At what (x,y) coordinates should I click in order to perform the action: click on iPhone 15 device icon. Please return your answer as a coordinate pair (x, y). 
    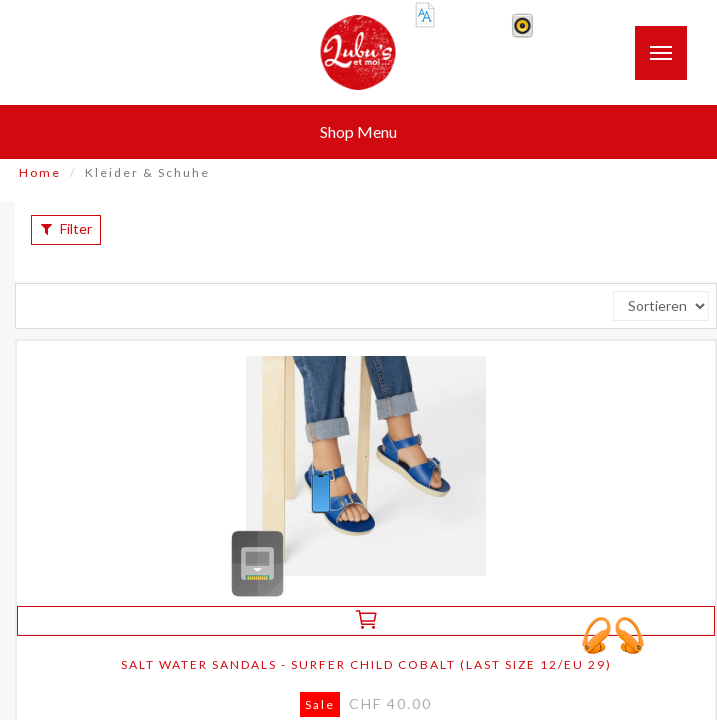
    Looking at the image, I should click on (321, 494).